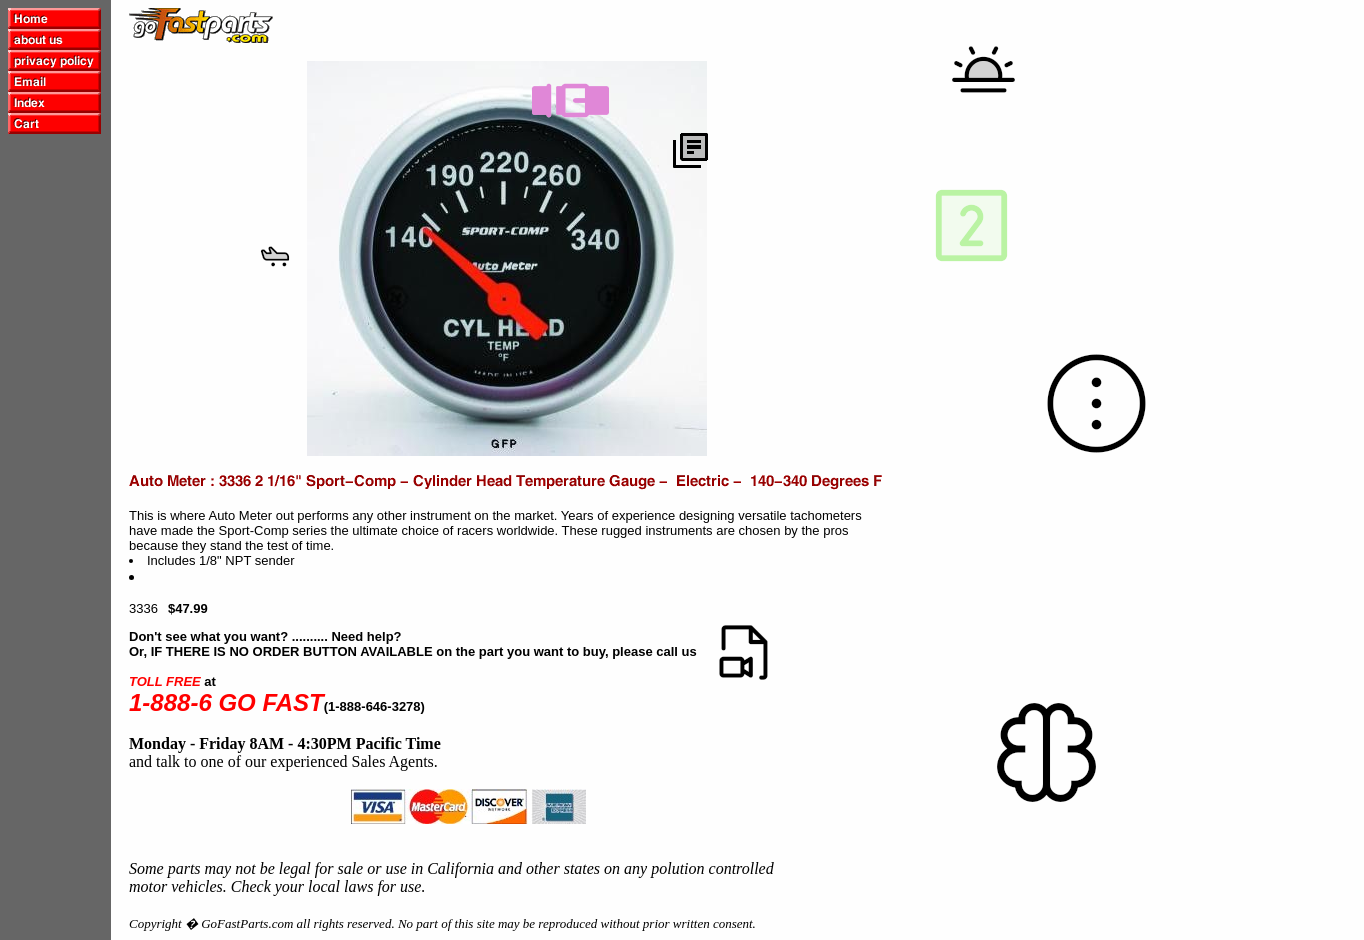 This screenshot has width=1364, height=940. Describe the element at coordinates (1046, 752) in the screenshot. I see `indicates AI or system is processing a request` at that location.